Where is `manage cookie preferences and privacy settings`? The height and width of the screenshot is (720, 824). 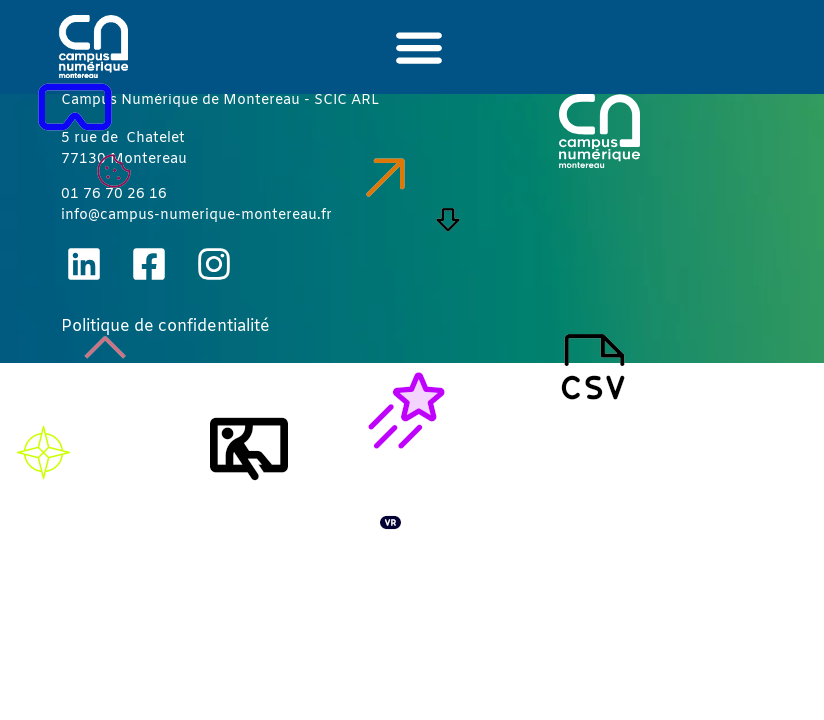
manage cookie preferences and privacy settings is located at coordinates (114, 171).